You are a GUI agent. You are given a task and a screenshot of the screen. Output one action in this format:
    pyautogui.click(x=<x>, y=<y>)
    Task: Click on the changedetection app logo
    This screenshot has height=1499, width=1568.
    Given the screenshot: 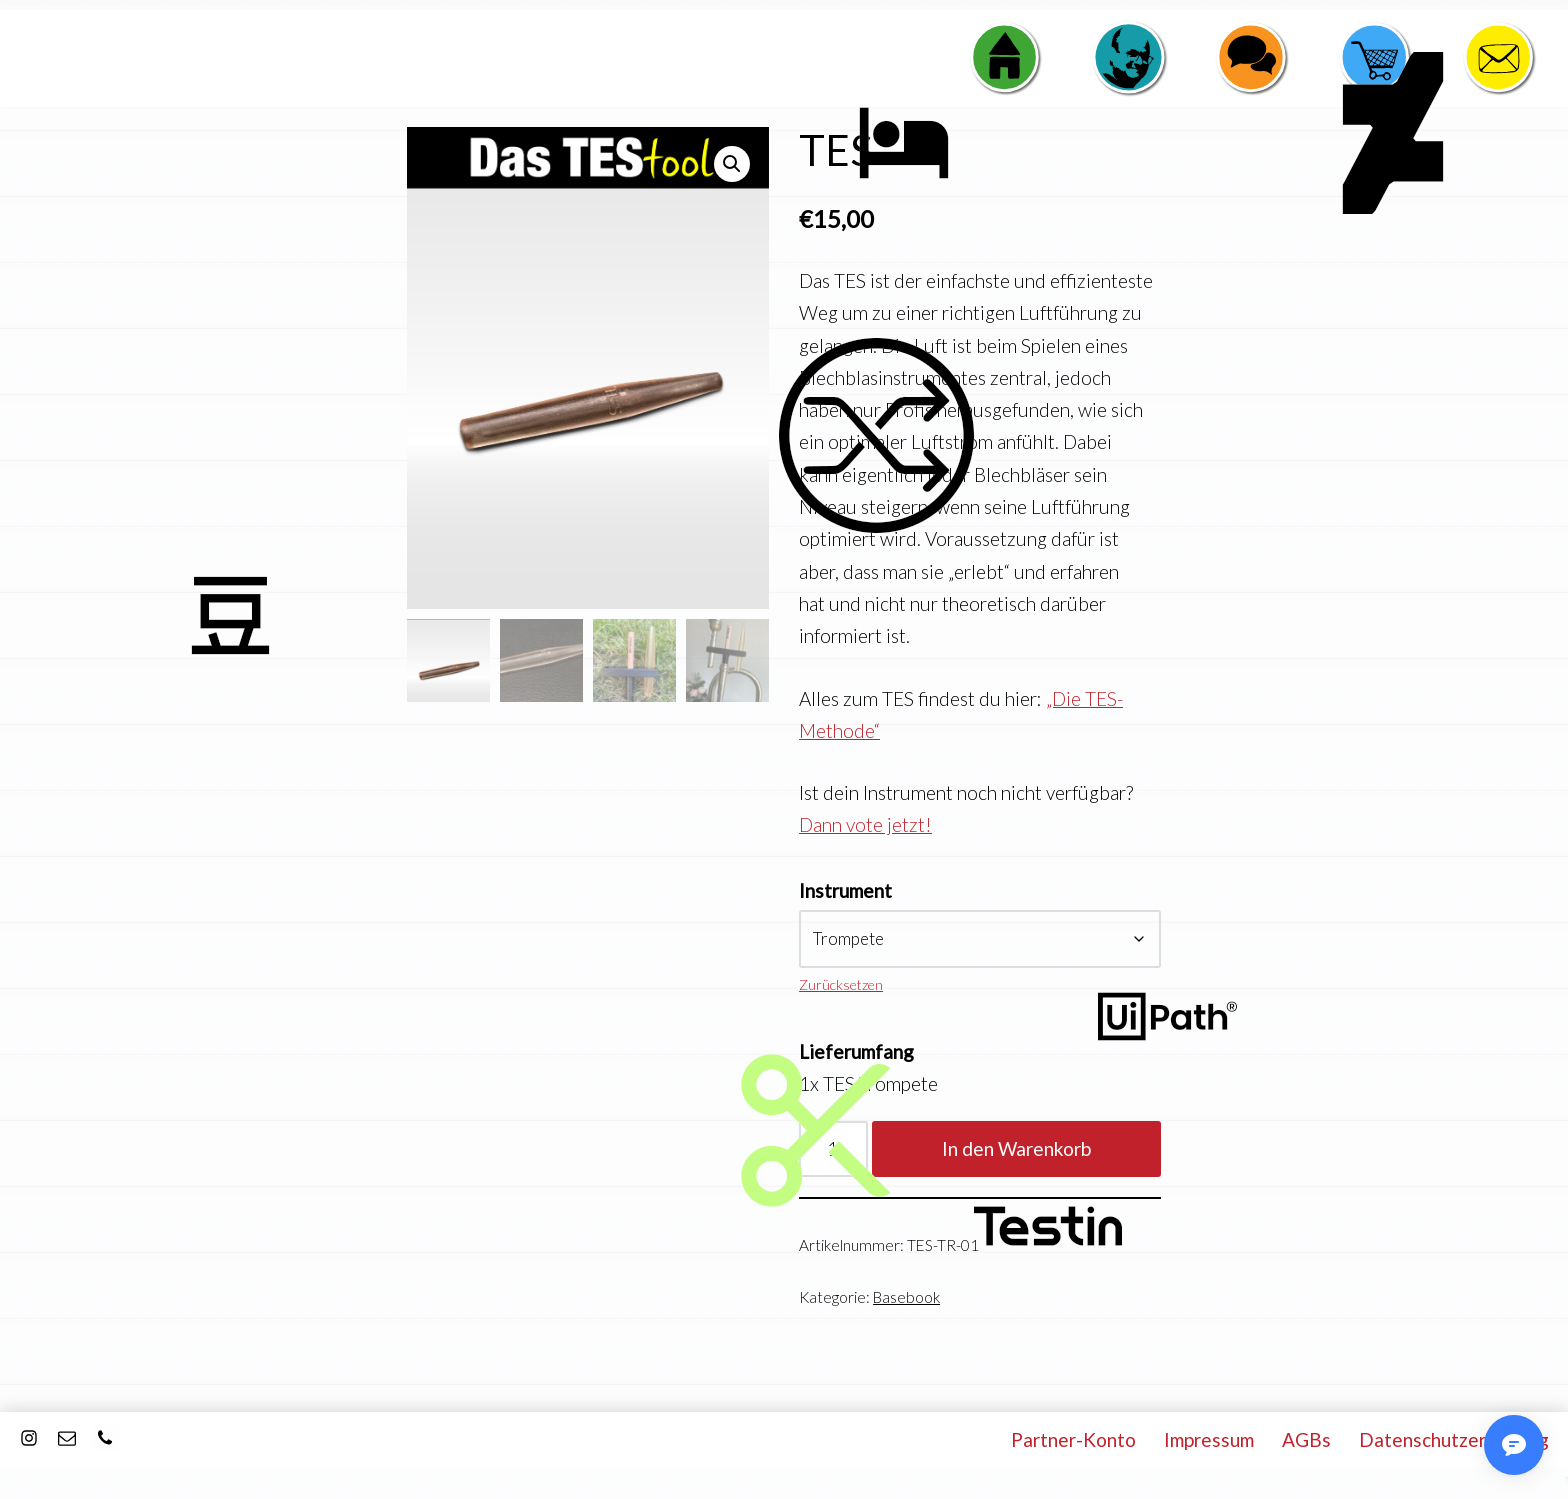 What is the action you would take?
    pyautogui.click(x=876, y=435)
    